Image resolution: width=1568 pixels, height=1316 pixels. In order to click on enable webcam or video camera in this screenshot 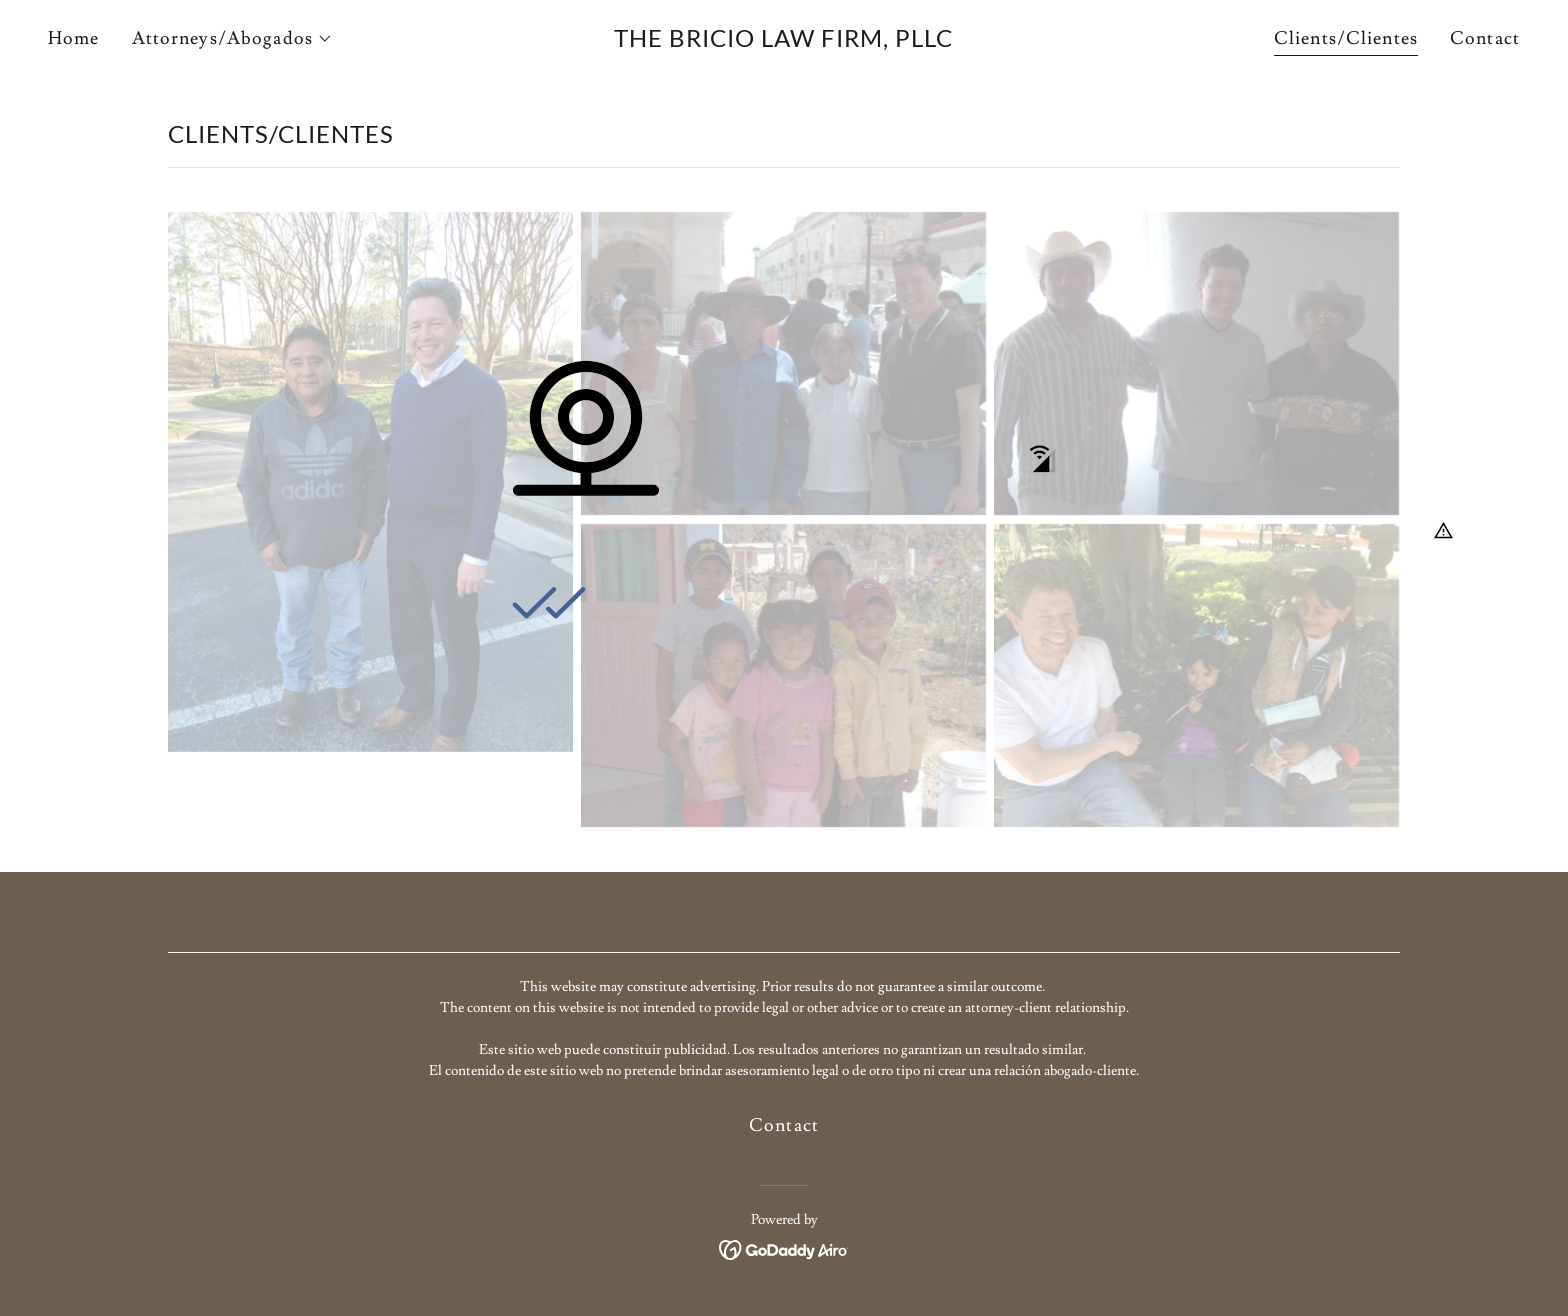, I will do `click(586, 434)`.